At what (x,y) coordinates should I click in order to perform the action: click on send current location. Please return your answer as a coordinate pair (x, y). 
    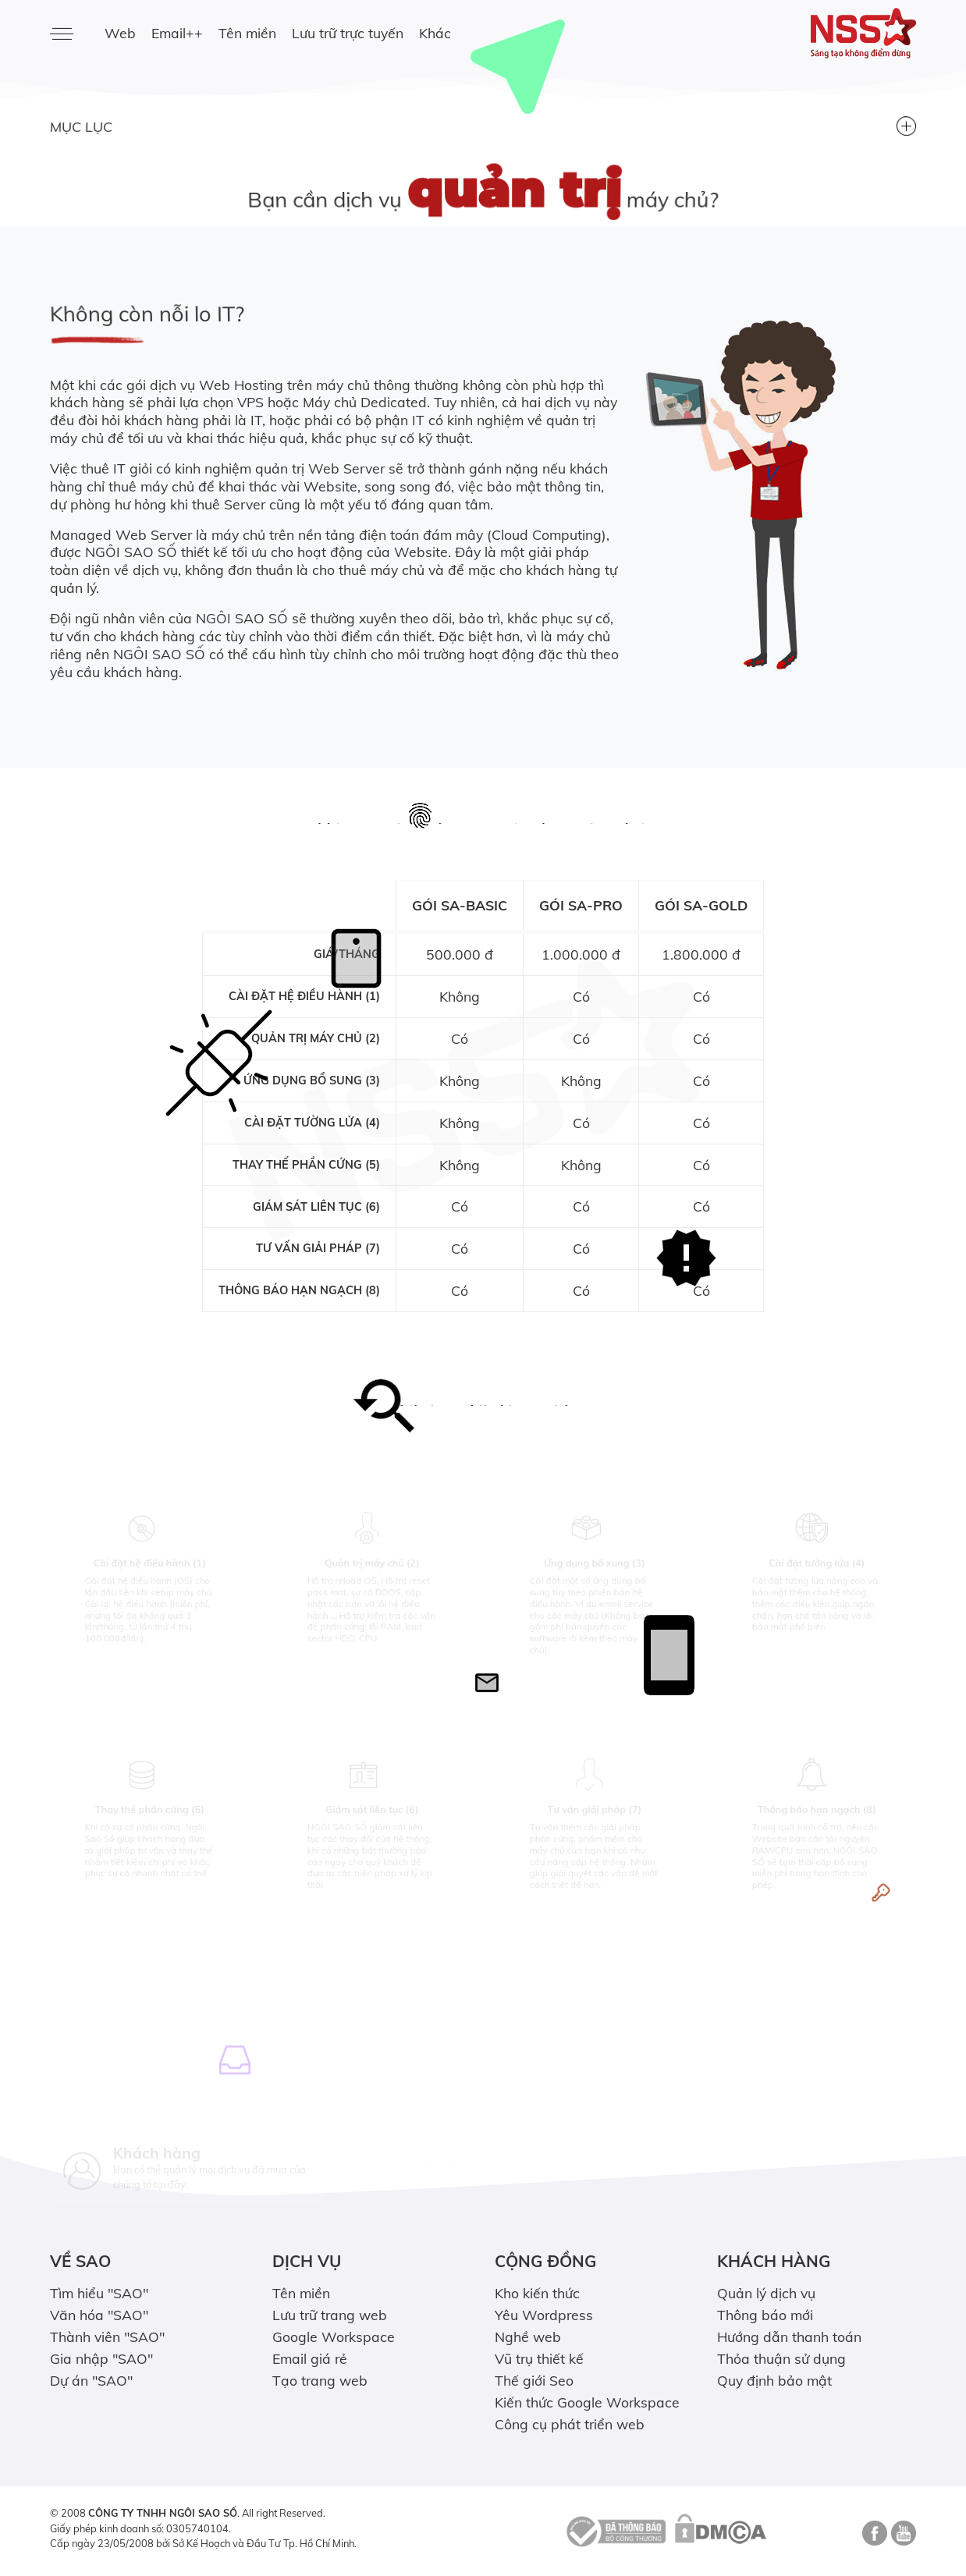
    Looking at the image, I should click on (518, 66).